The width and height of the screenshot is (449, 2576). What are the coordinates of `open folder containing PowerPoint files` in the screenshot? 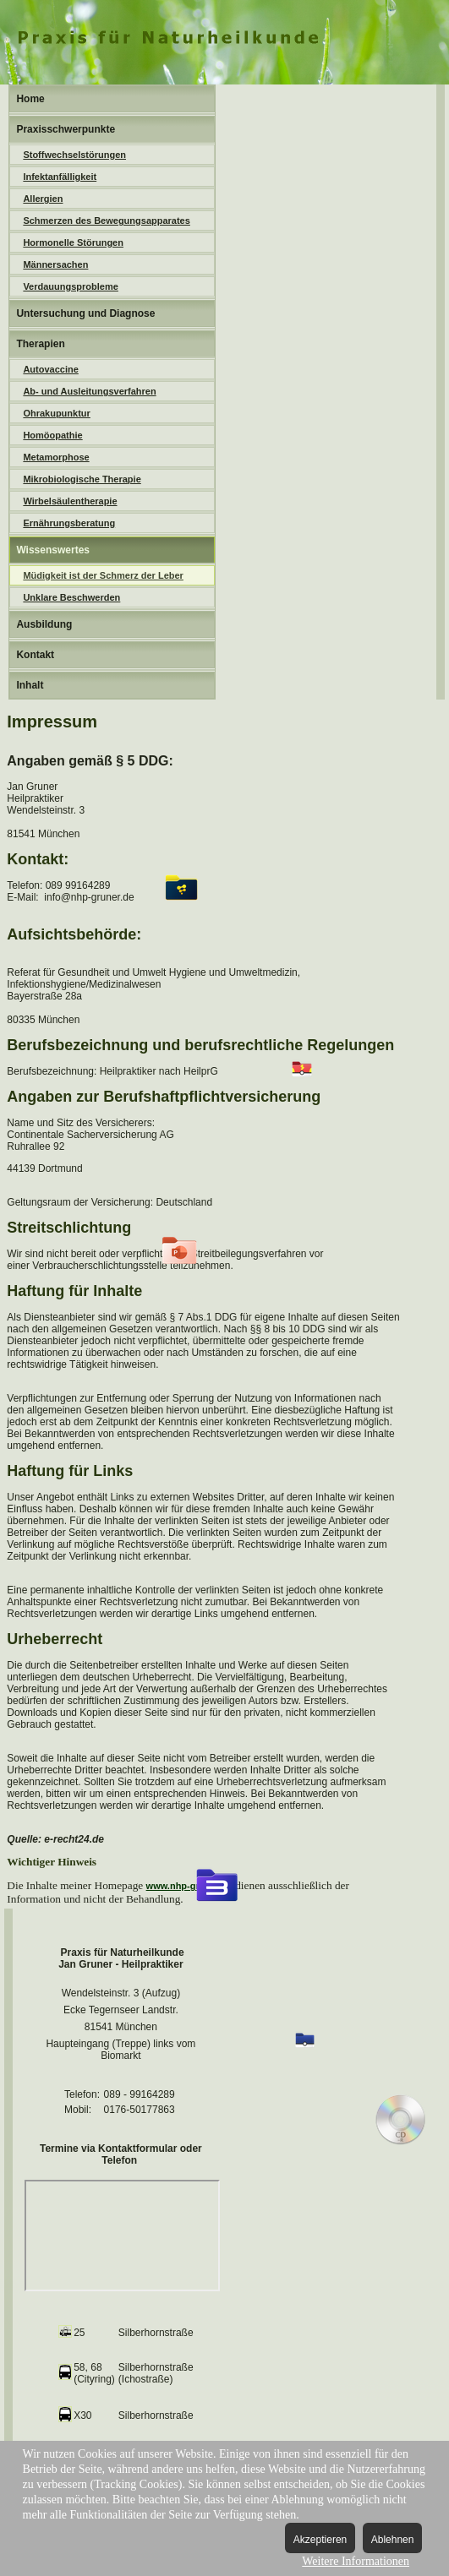 It's located at (179, 1251).